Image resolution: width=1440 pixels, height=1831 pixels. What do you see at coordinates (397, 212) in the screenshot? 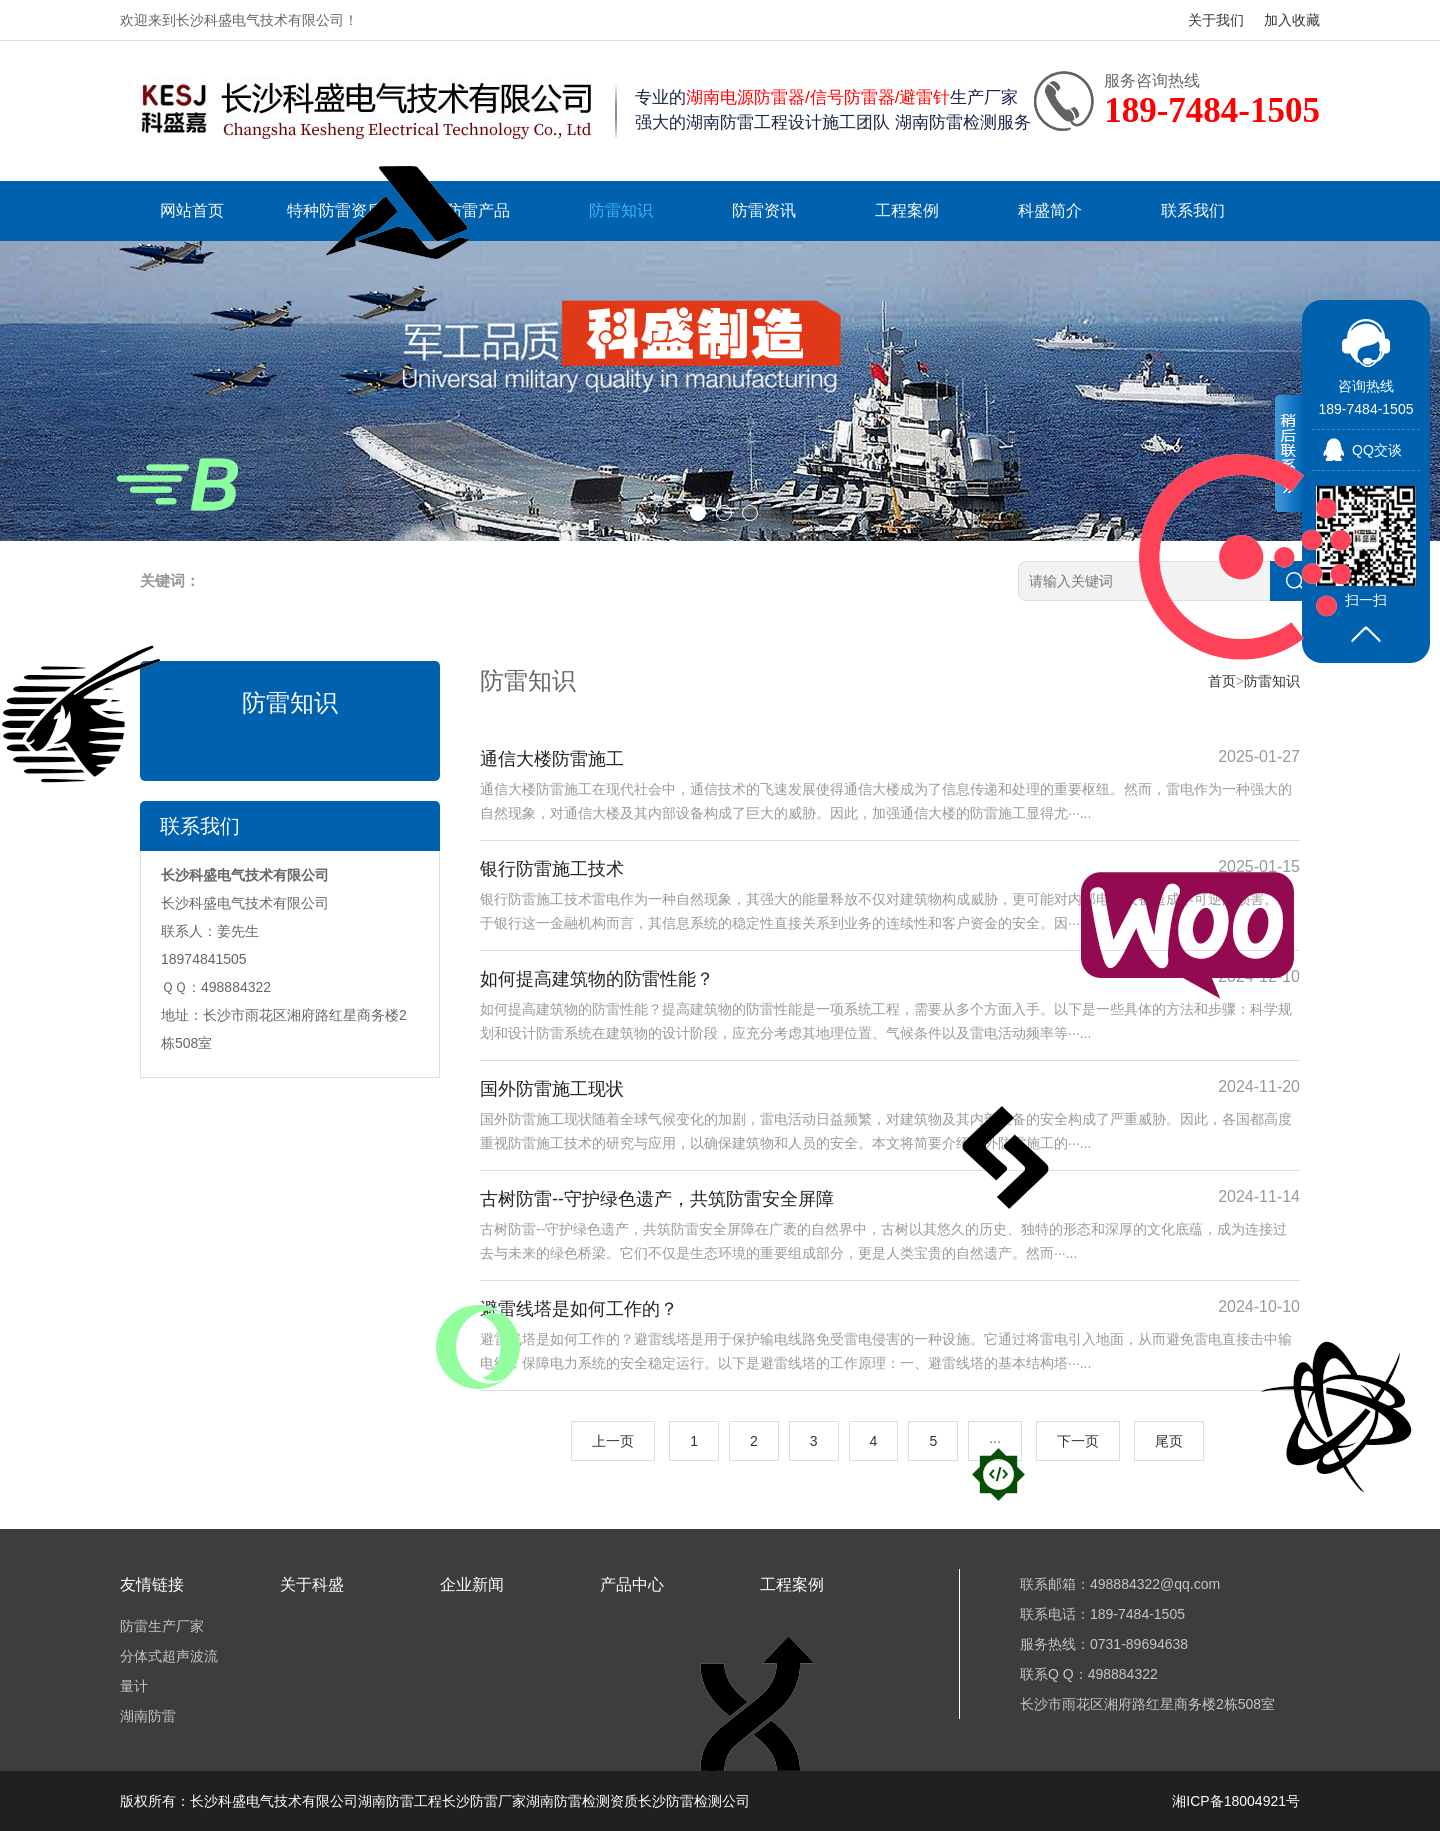
I see `accusoft company logo` at bounding box center [397, 212].